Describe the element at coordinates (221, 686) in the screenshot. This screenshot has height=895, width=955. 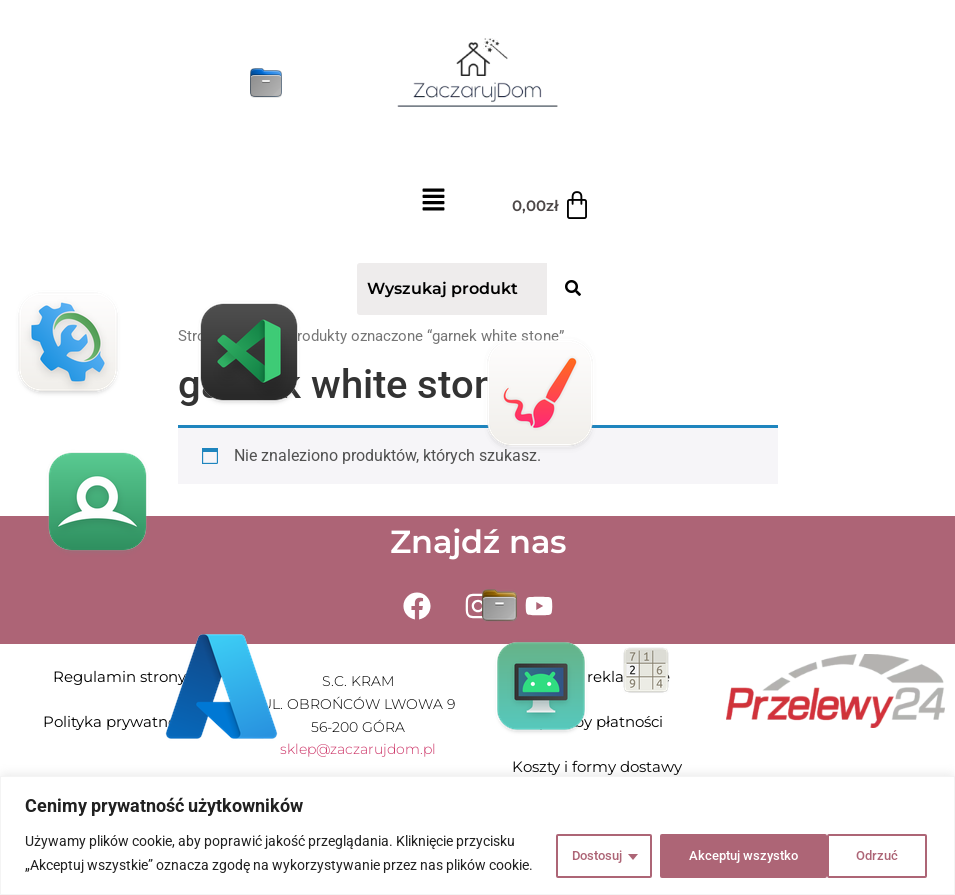
I see `open Microsoft Azure portal` at that location.